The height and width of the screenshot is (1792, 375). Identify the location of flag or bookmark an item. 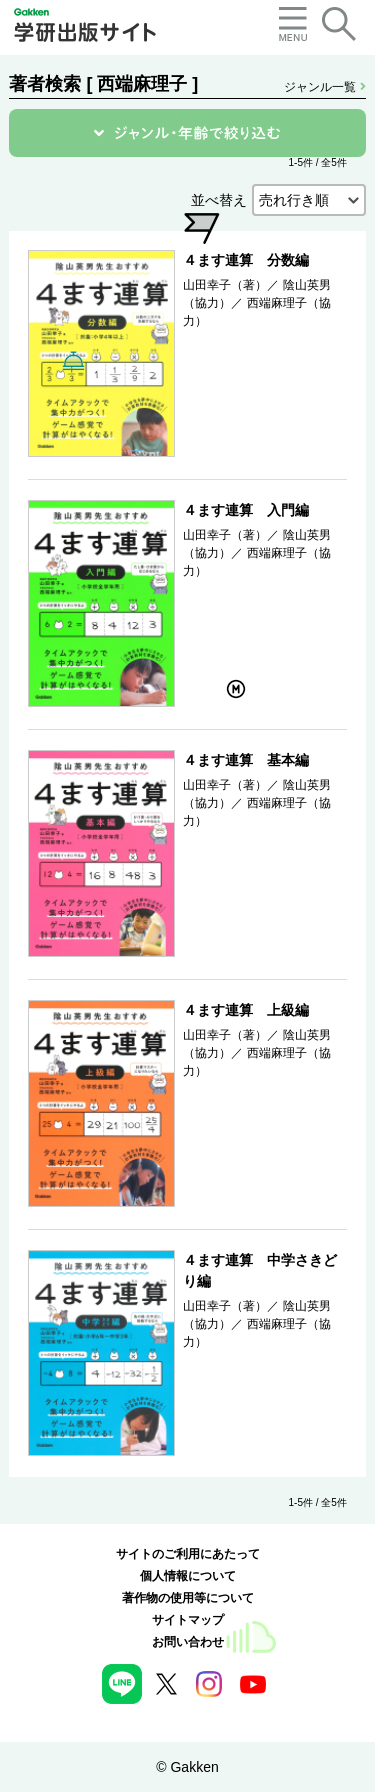
(200, 226).